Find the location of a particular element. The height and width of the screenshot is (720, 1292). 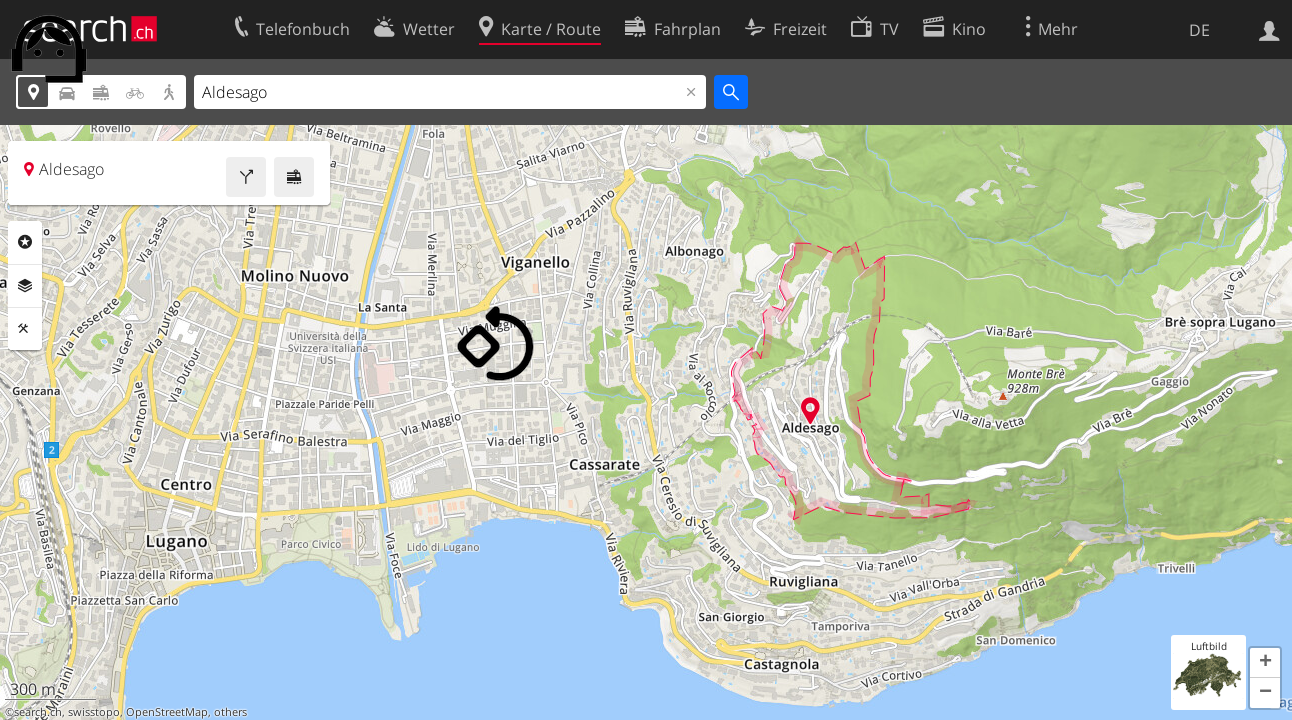

rotate image 90 degrees counterclockwise is located at coordinates (496, 343).